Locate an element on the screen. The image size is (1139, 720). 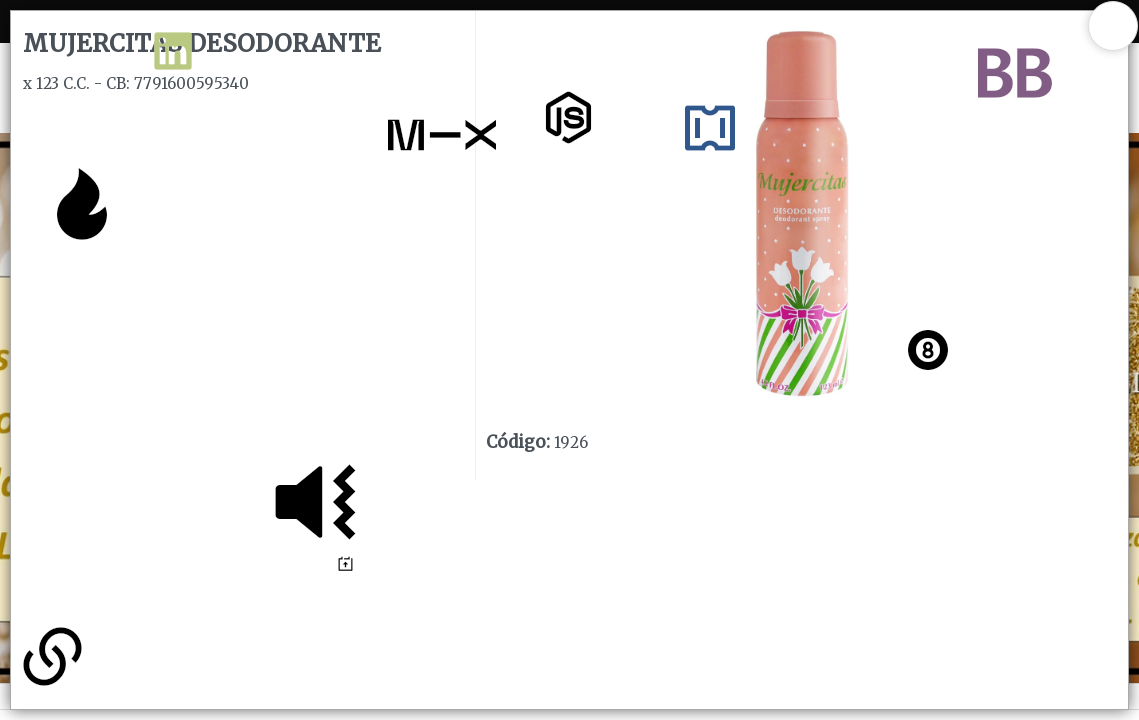
set device to vibrate mode is located at coordinates (318, 502).